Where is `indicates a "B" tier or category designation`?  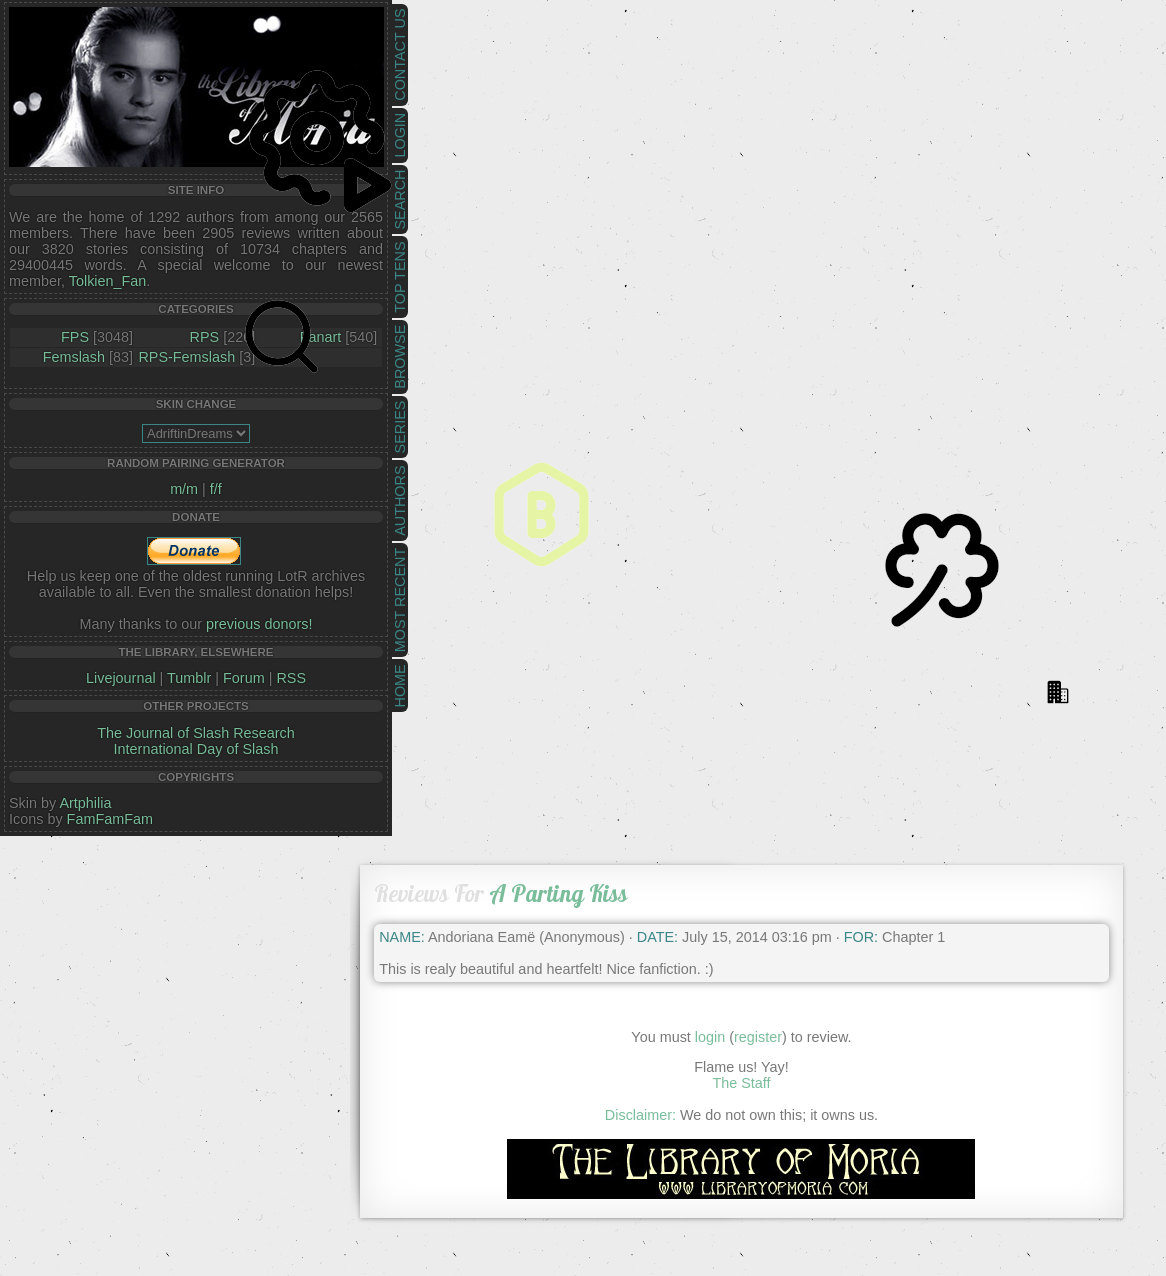 indicates a "B" tier or category designation is located at coordinates (541, 514).